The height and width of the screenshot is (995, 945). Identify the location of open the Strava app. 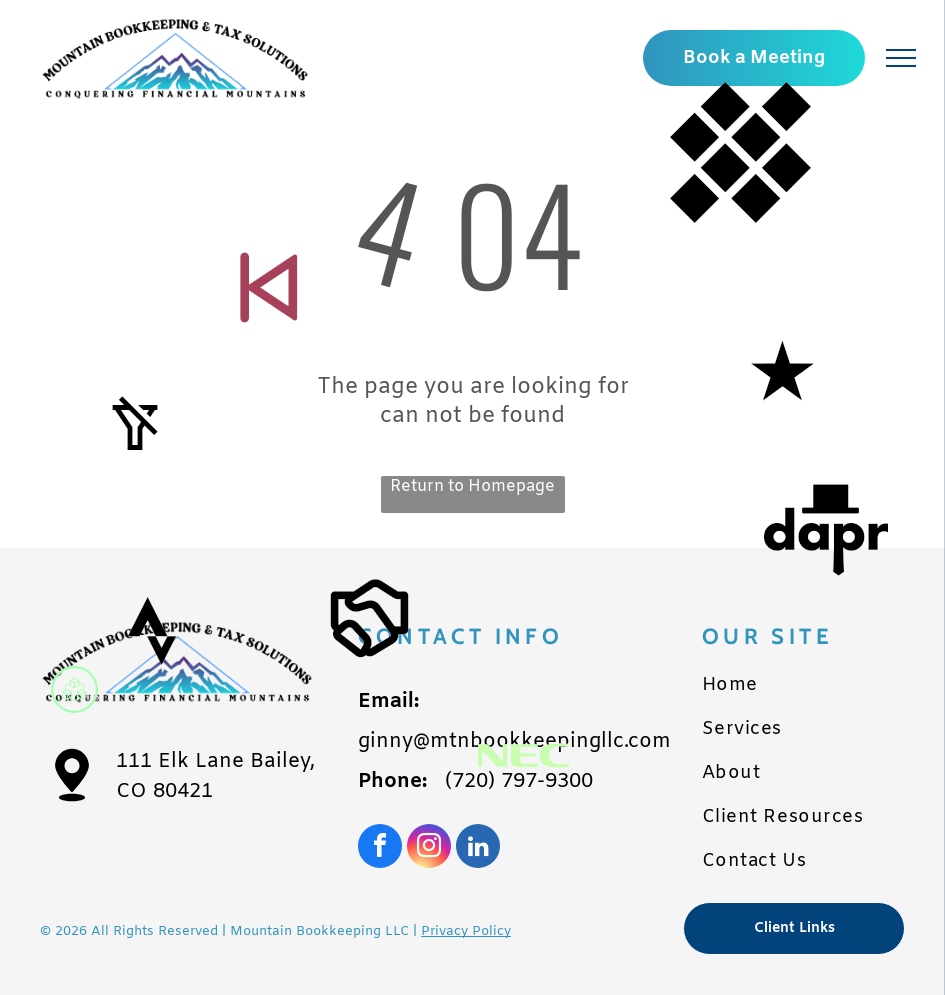
(152, 631).